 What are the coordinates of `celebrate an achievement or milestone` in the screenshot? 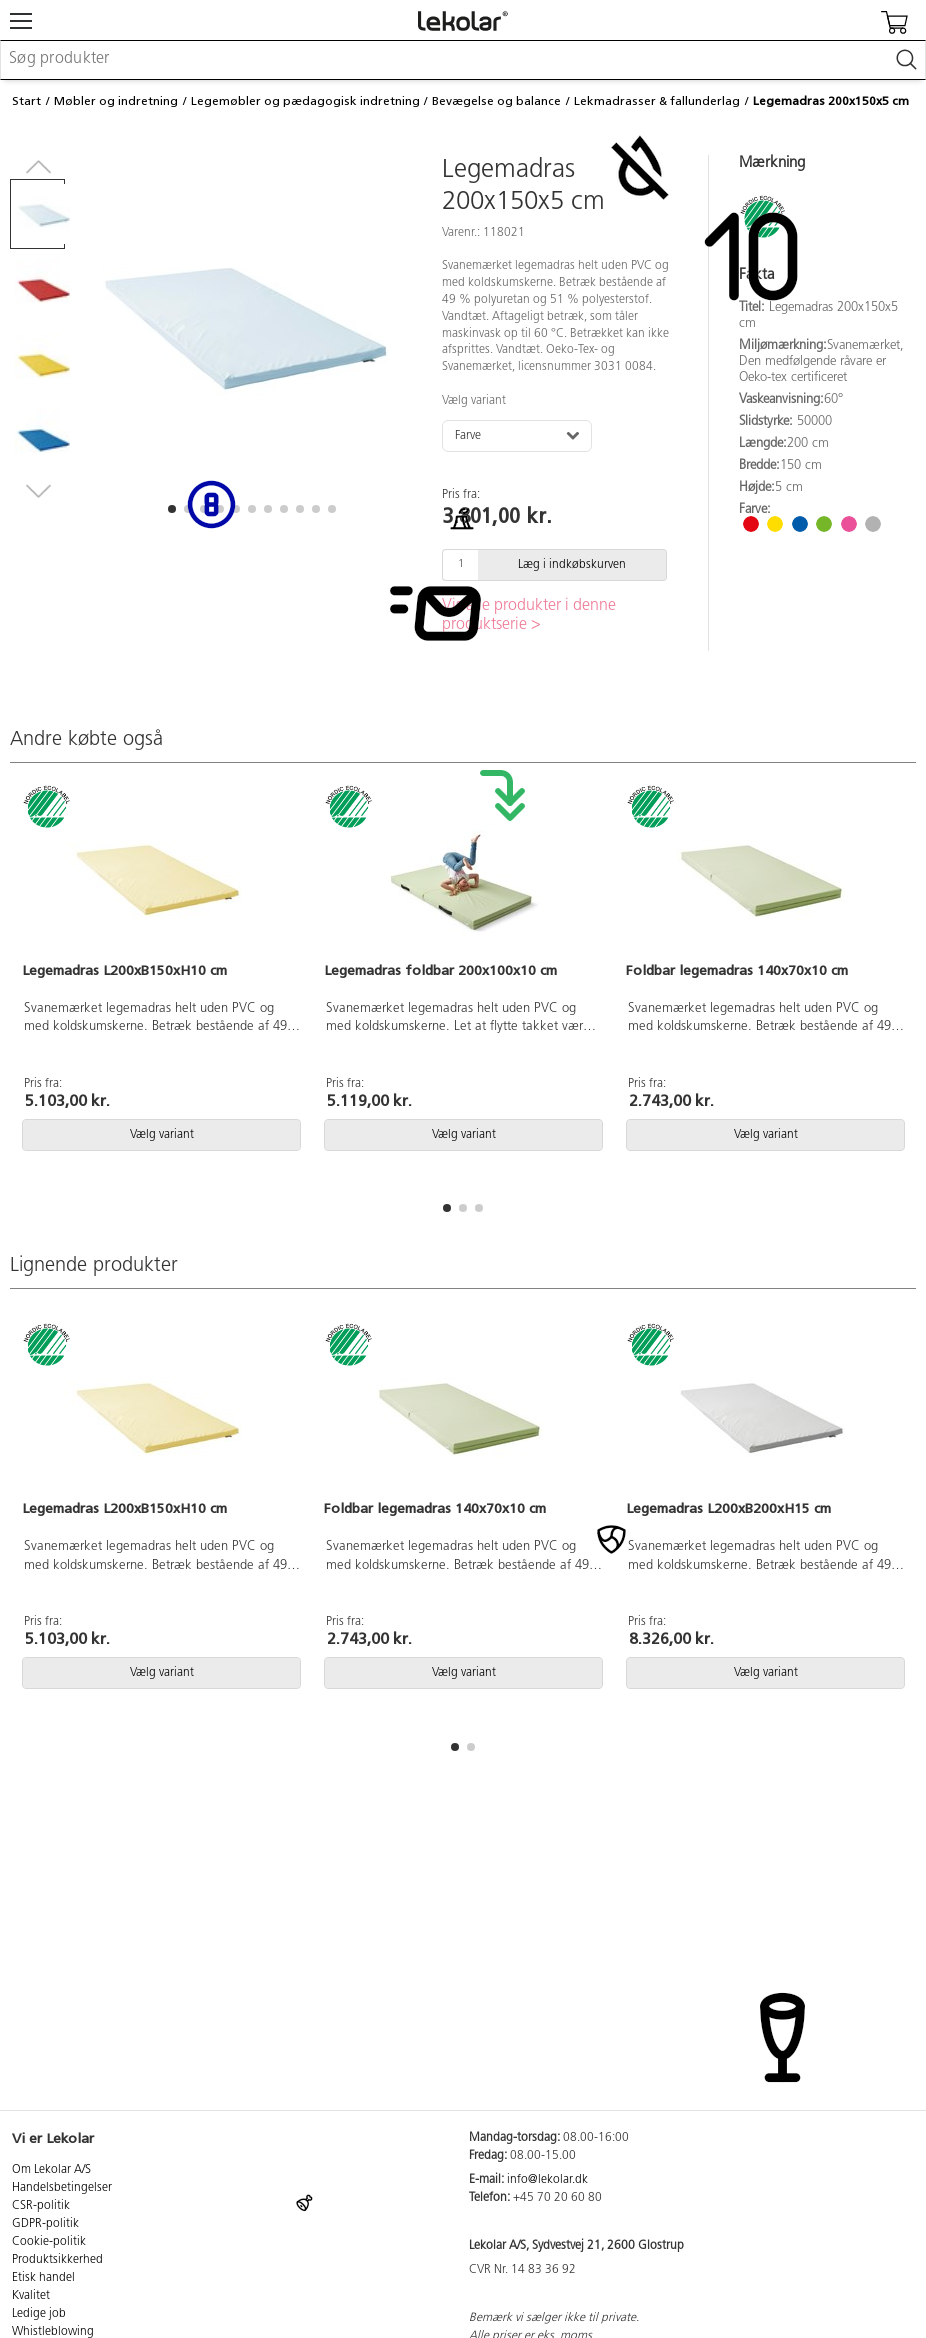 It's located at (782, 2037).